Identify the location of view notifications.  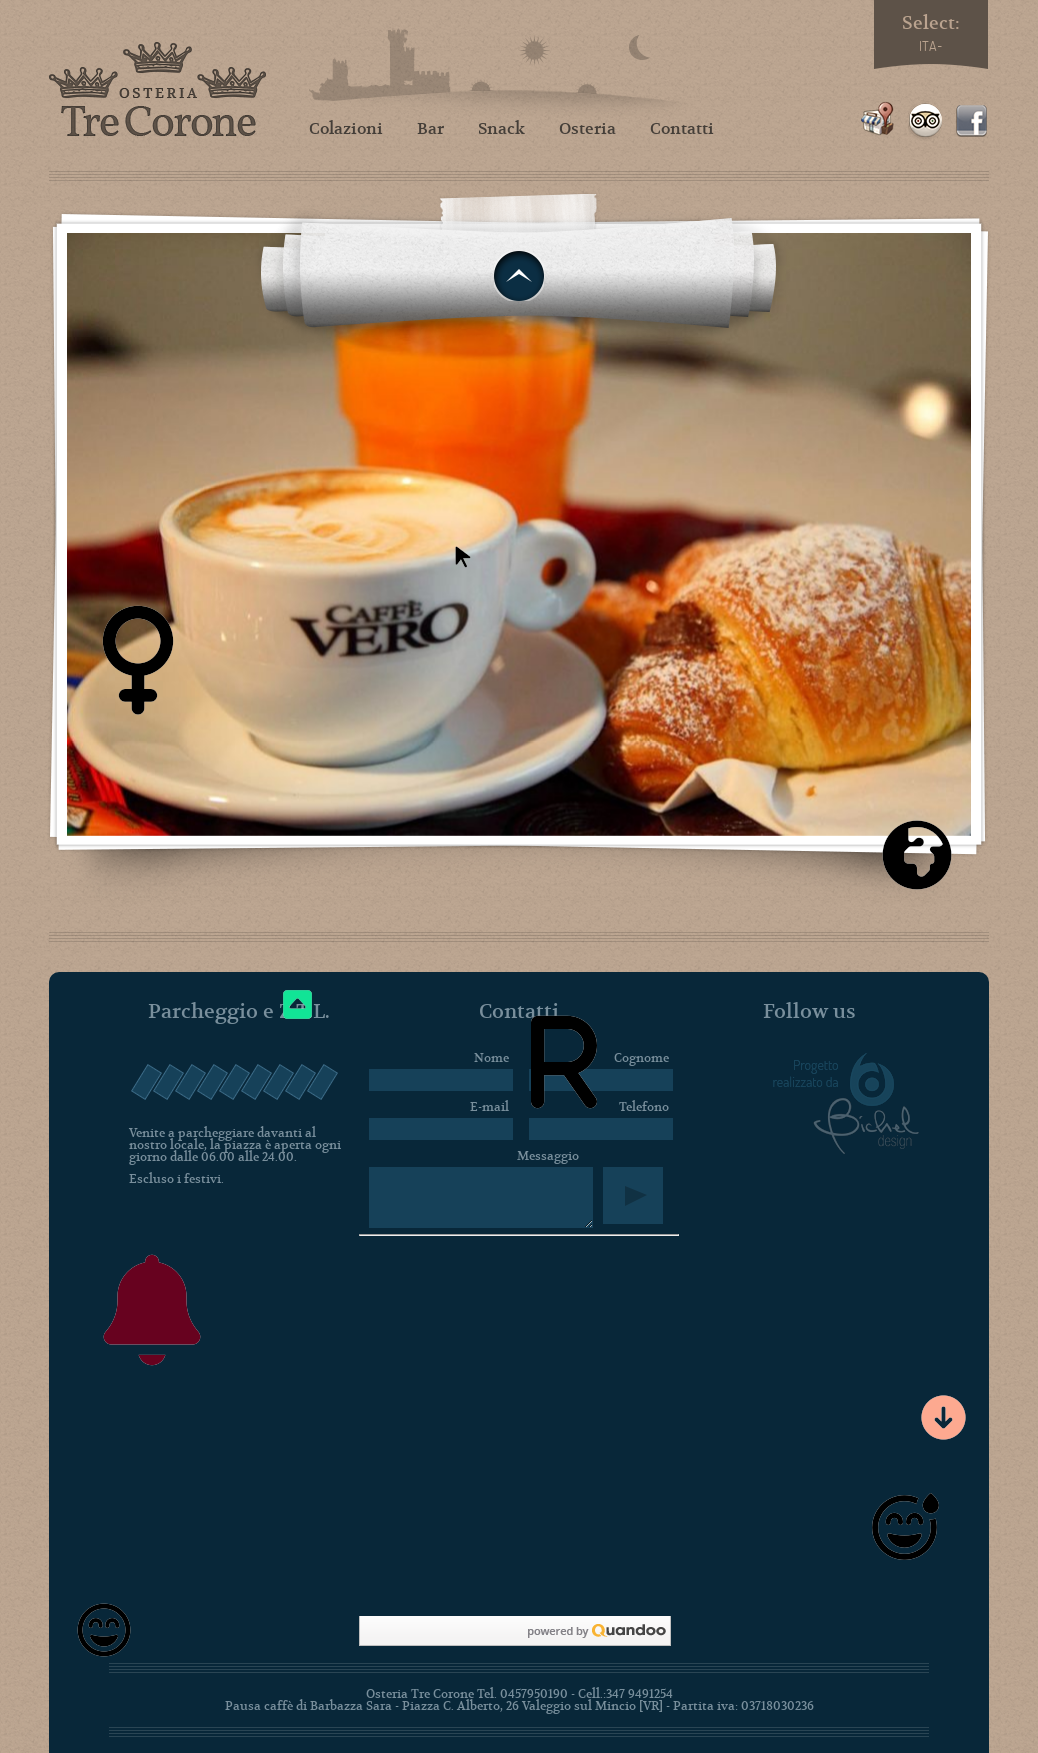
(152, 1310).